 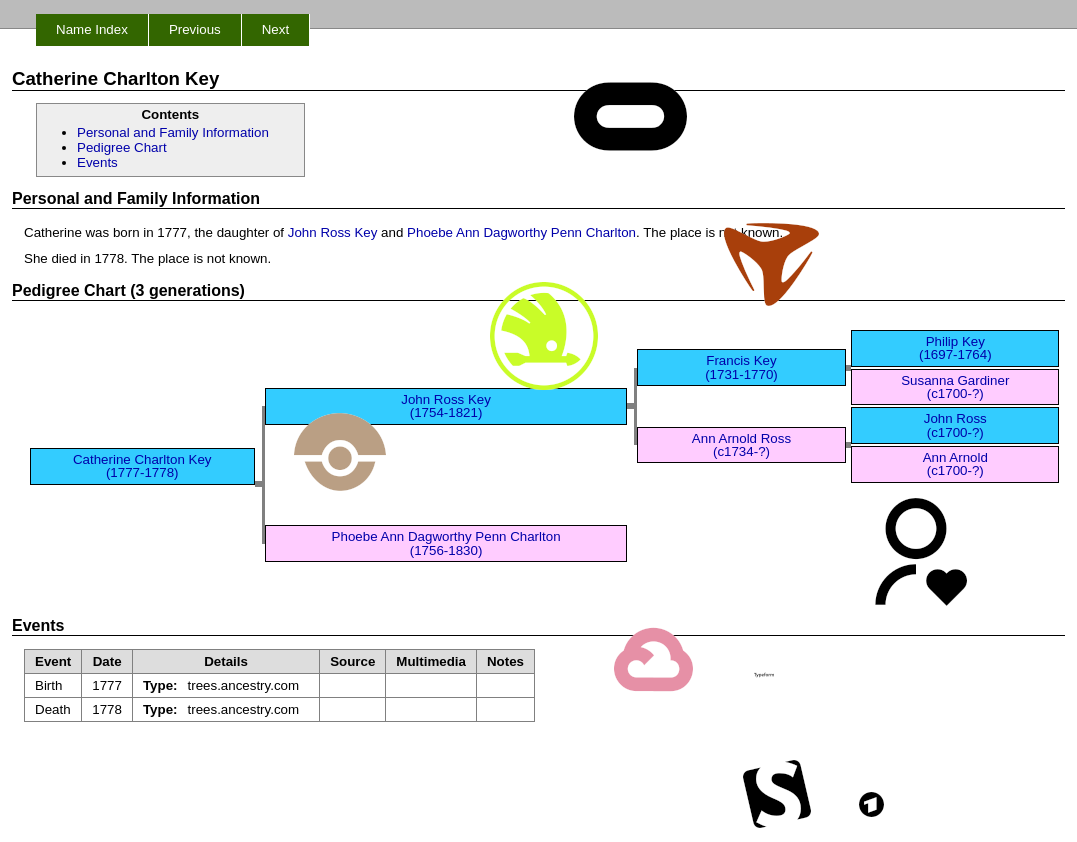 What do you see at coordinates (630, 116) in the screenshot?
I see `open Oculus VR app or settings` at bounding box center [630, 116].